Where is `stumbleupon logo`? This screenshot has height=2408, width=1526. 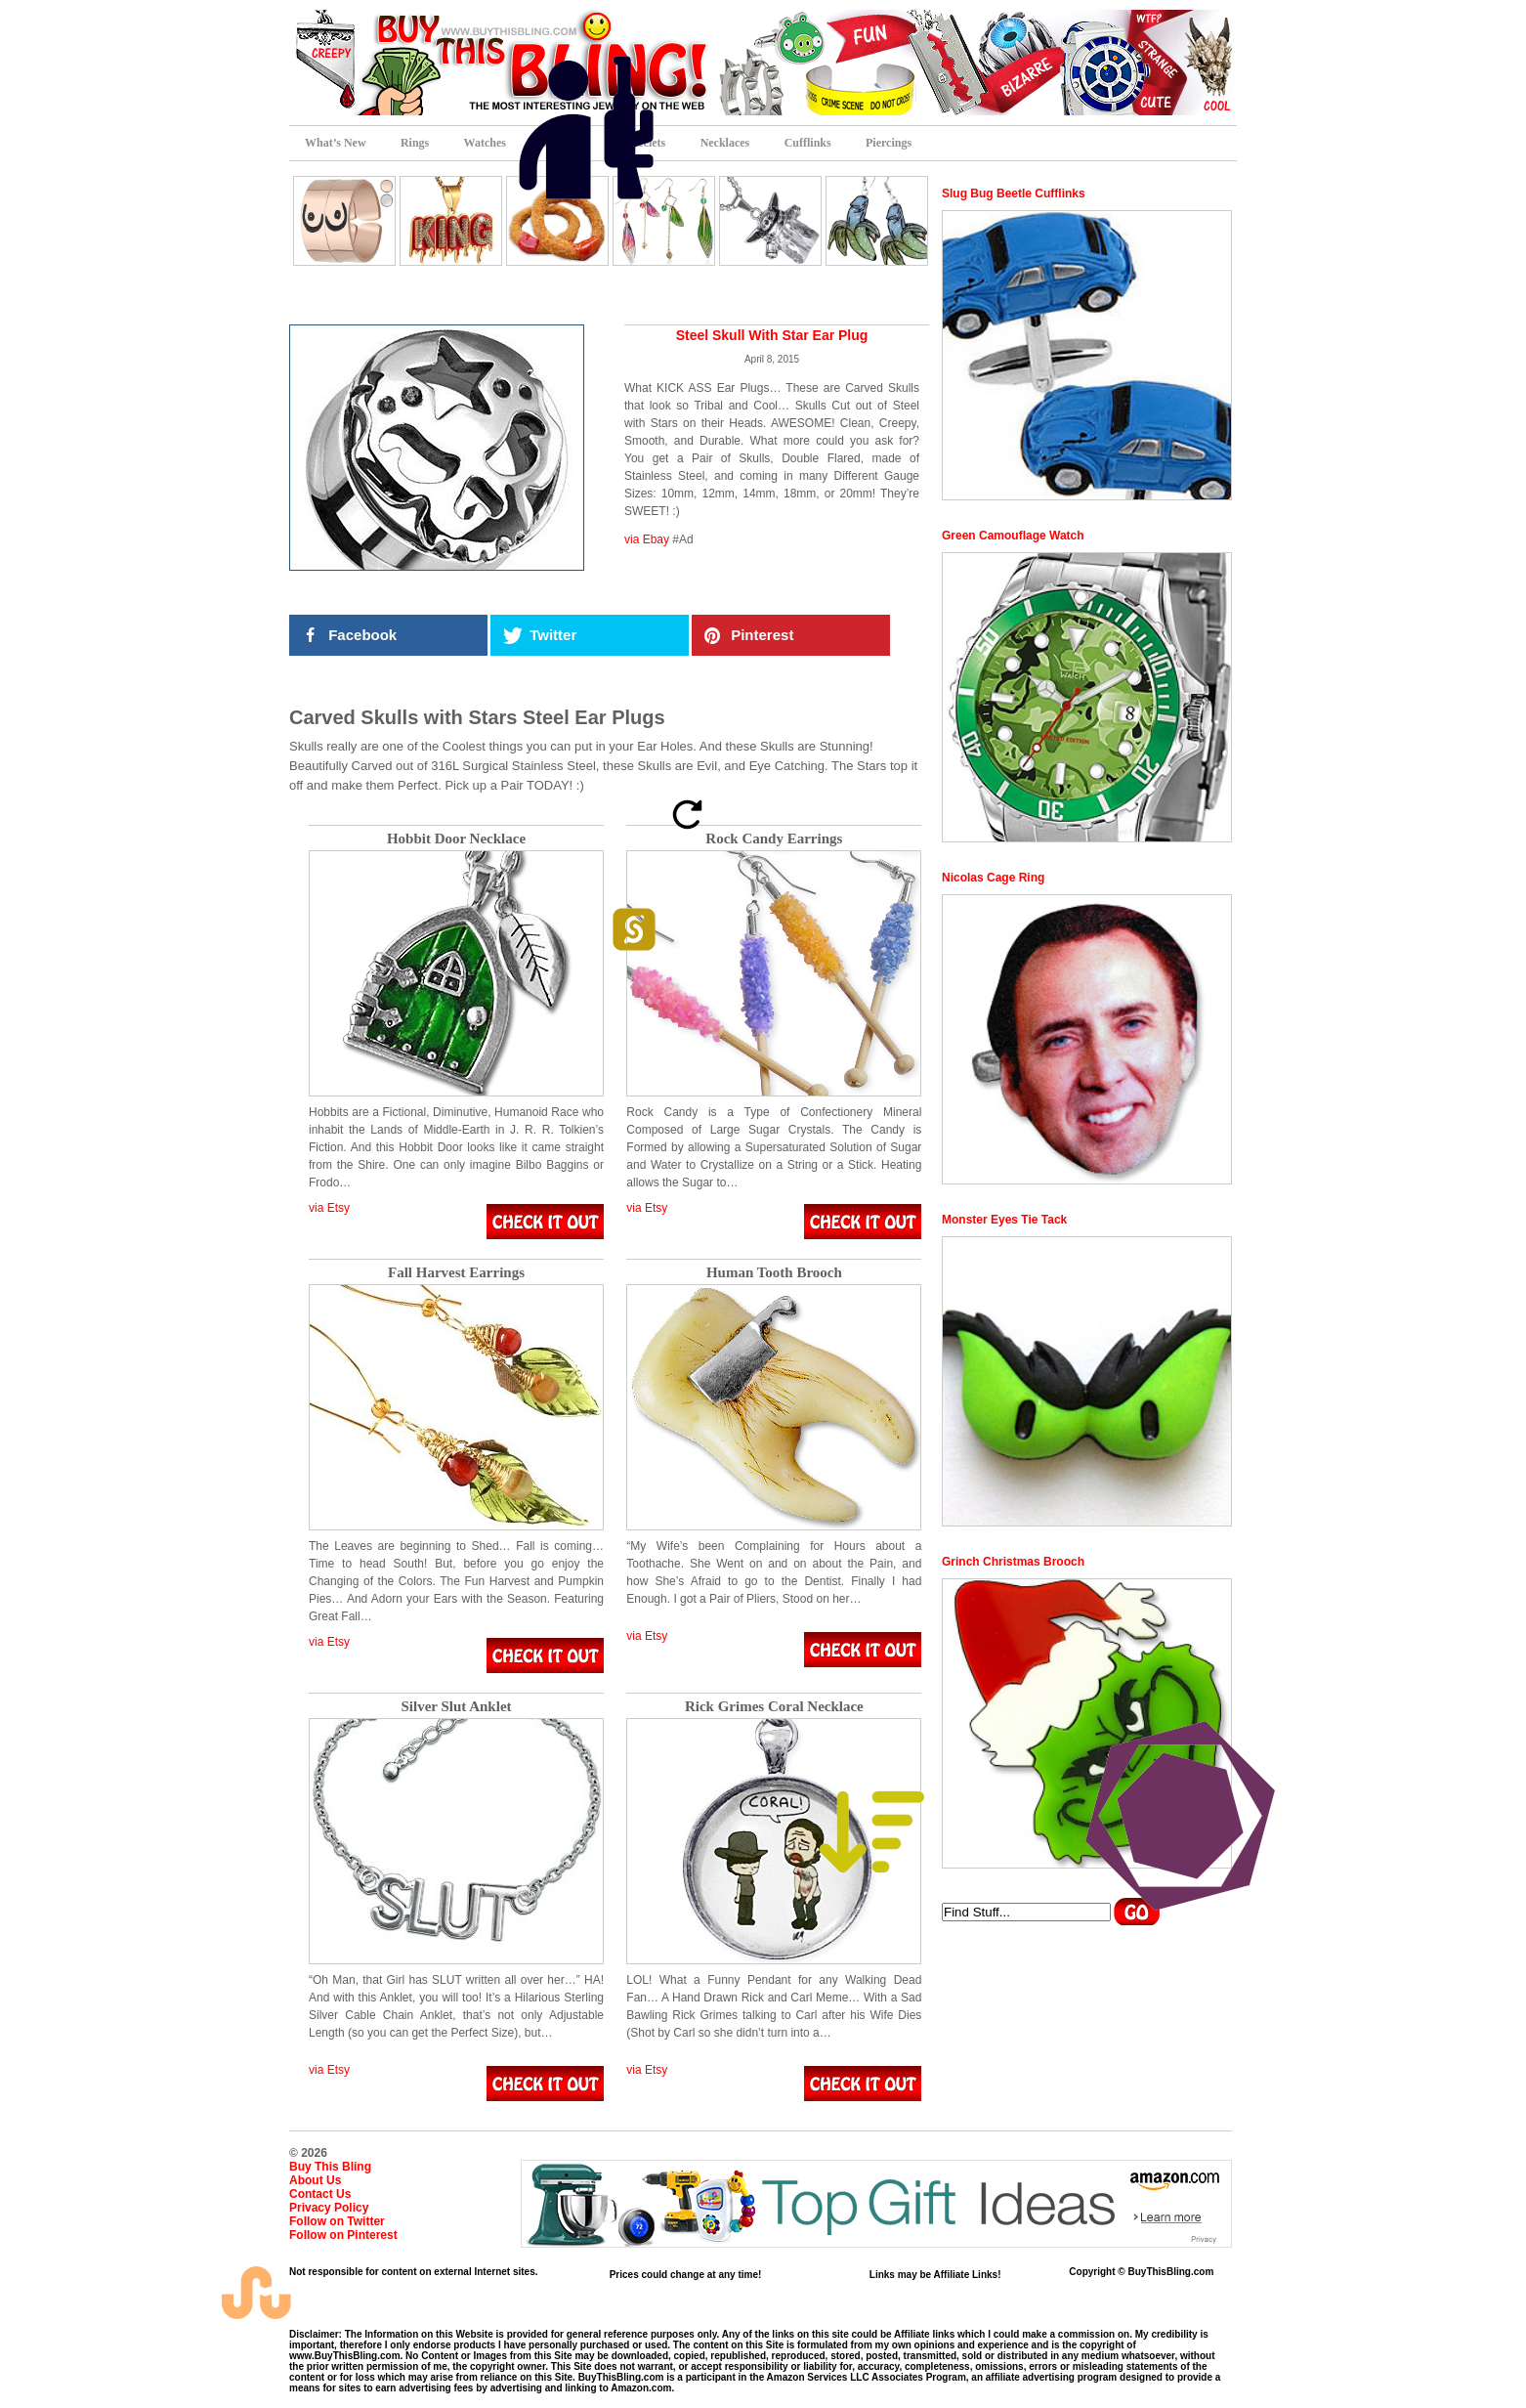 stumbleupon logo is located at coordinates (257, 2293).